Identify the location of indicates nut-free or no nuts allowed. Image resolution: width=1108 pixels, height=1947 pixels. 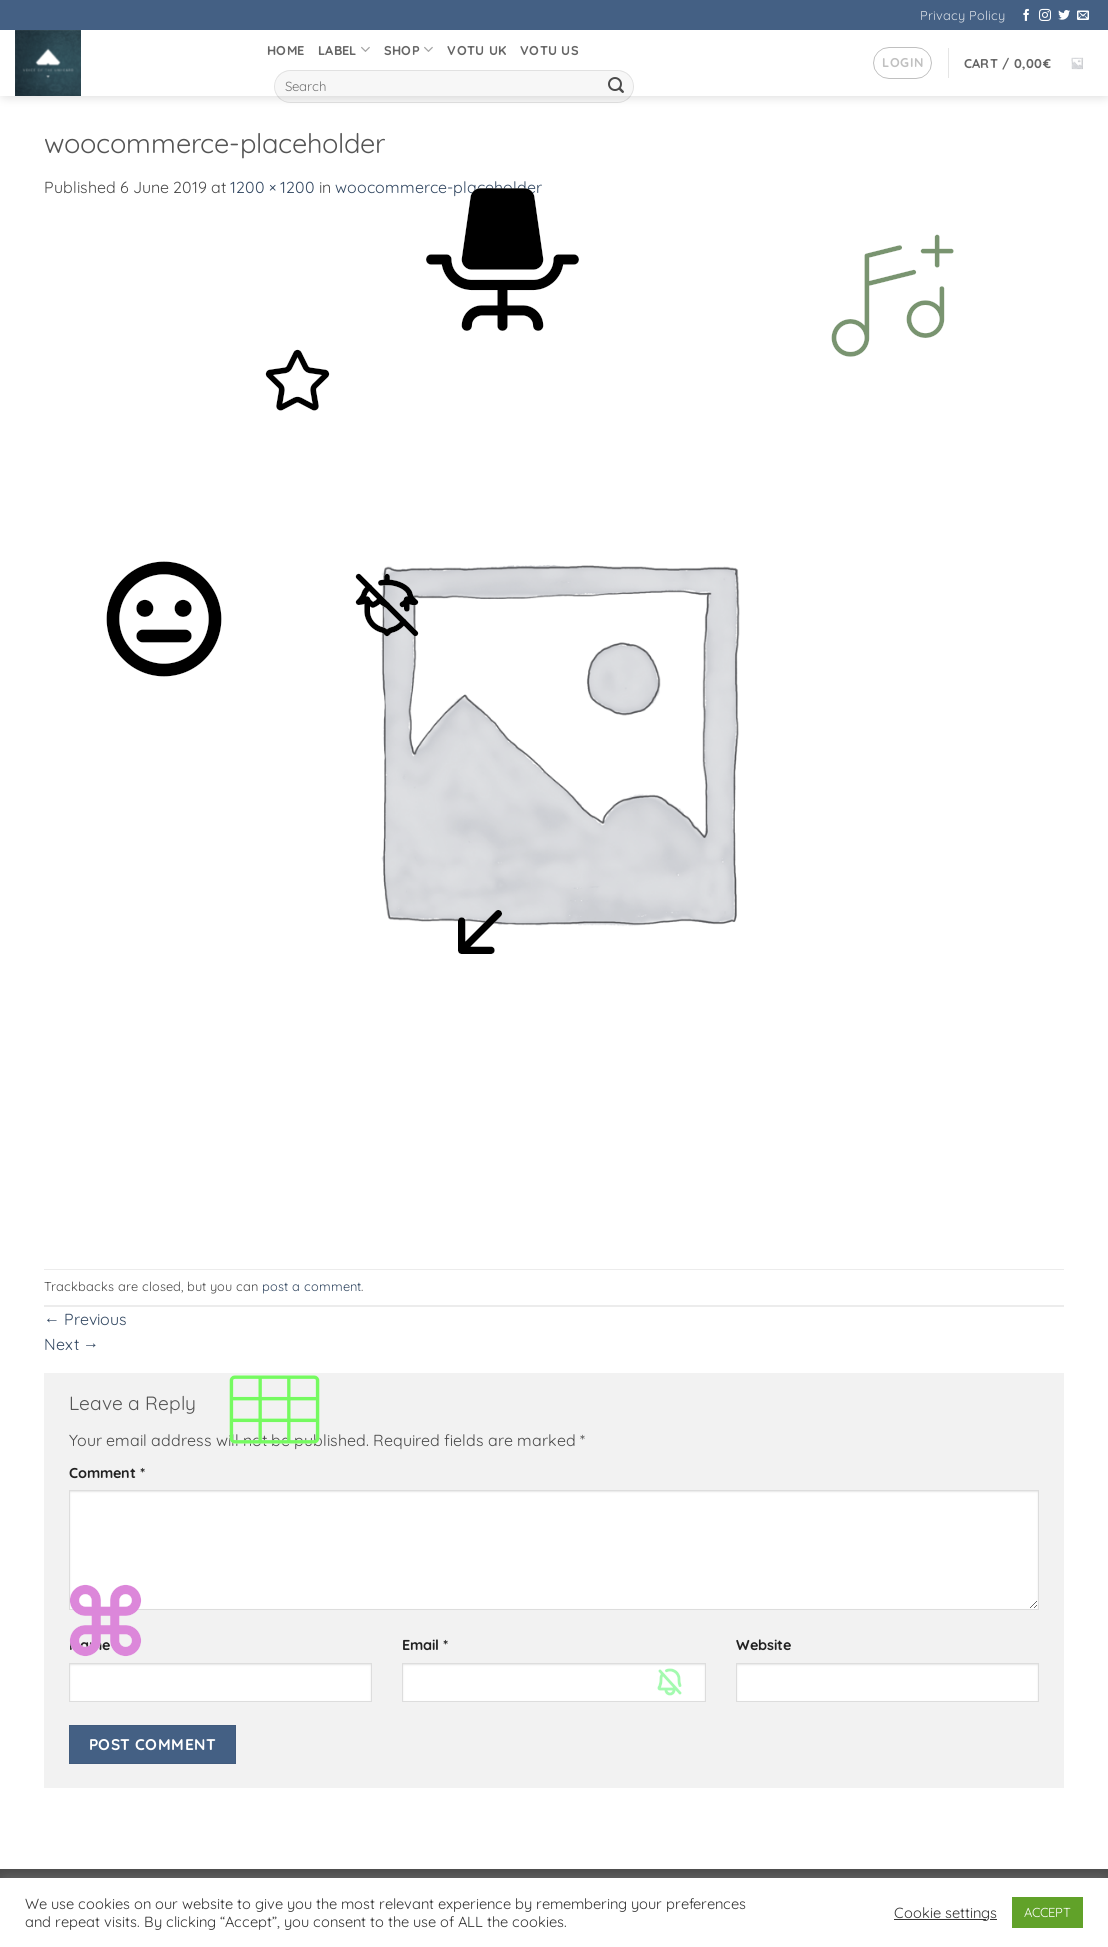
(387, 605).